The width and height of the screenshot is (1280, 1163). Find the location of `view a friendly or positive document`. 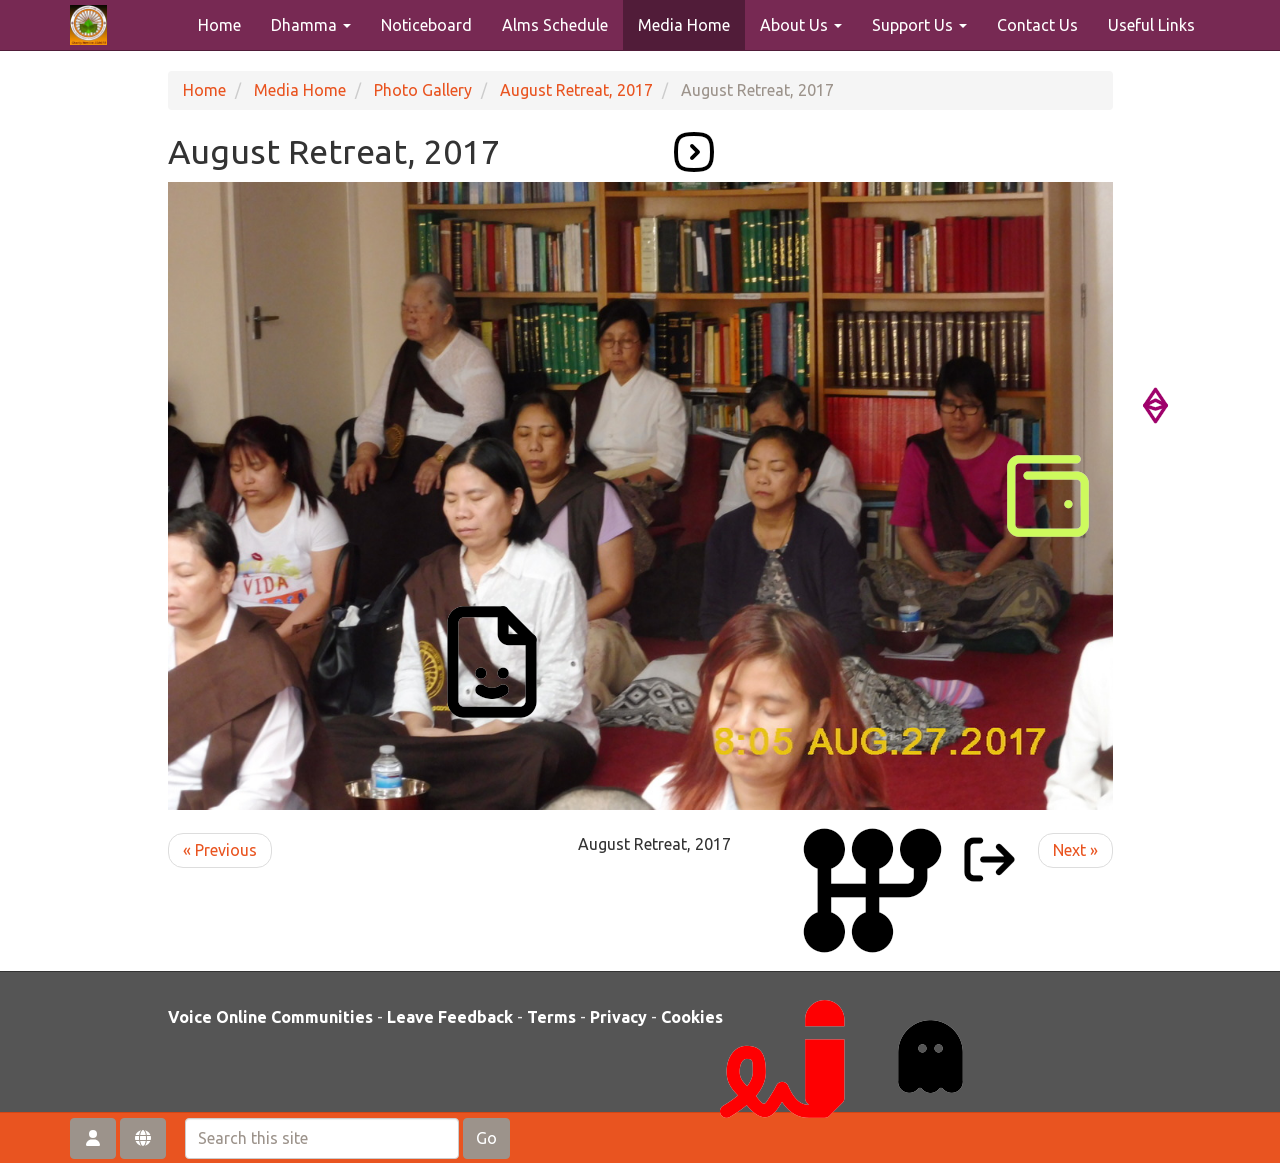

view a friendly or positive document is located at coordinates (492, 662).